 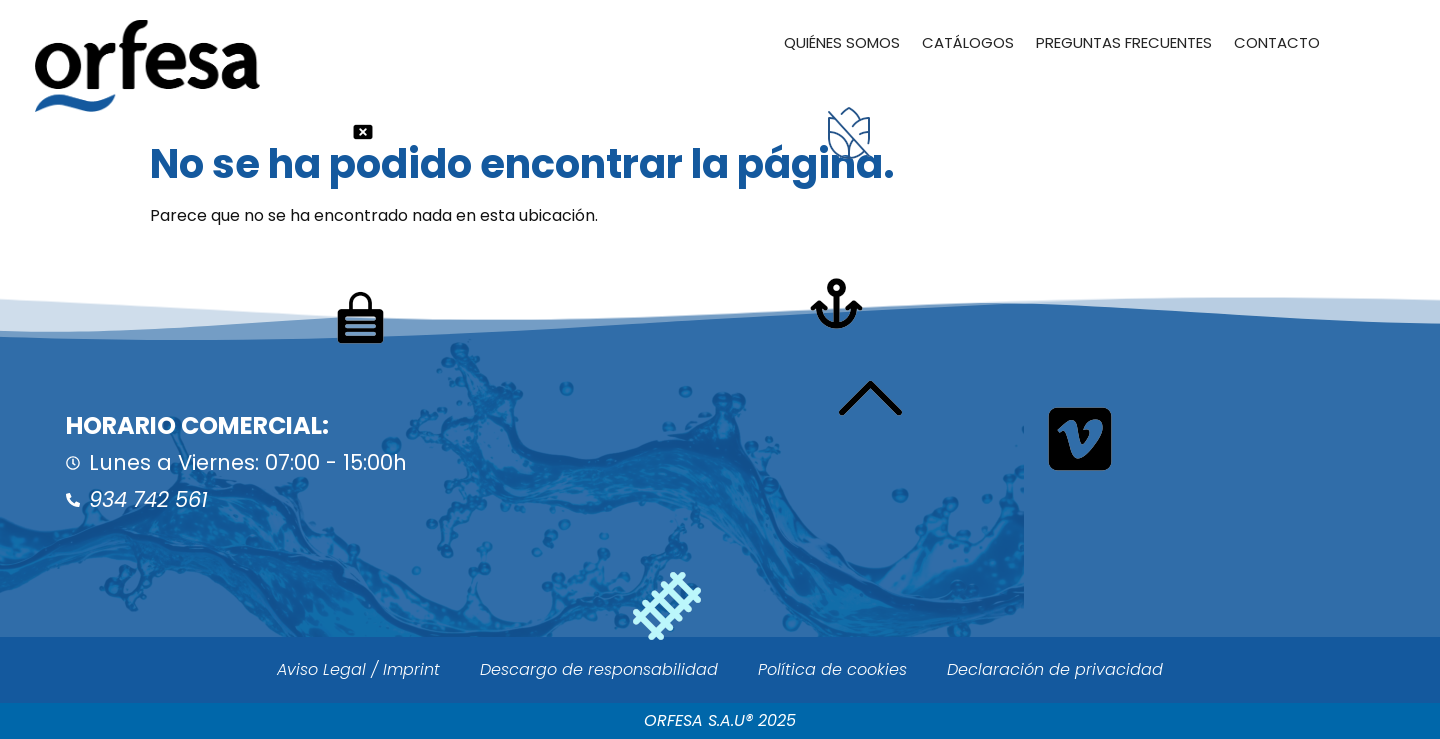 I want to click on secure or locked content, so click(x=360, y=320).